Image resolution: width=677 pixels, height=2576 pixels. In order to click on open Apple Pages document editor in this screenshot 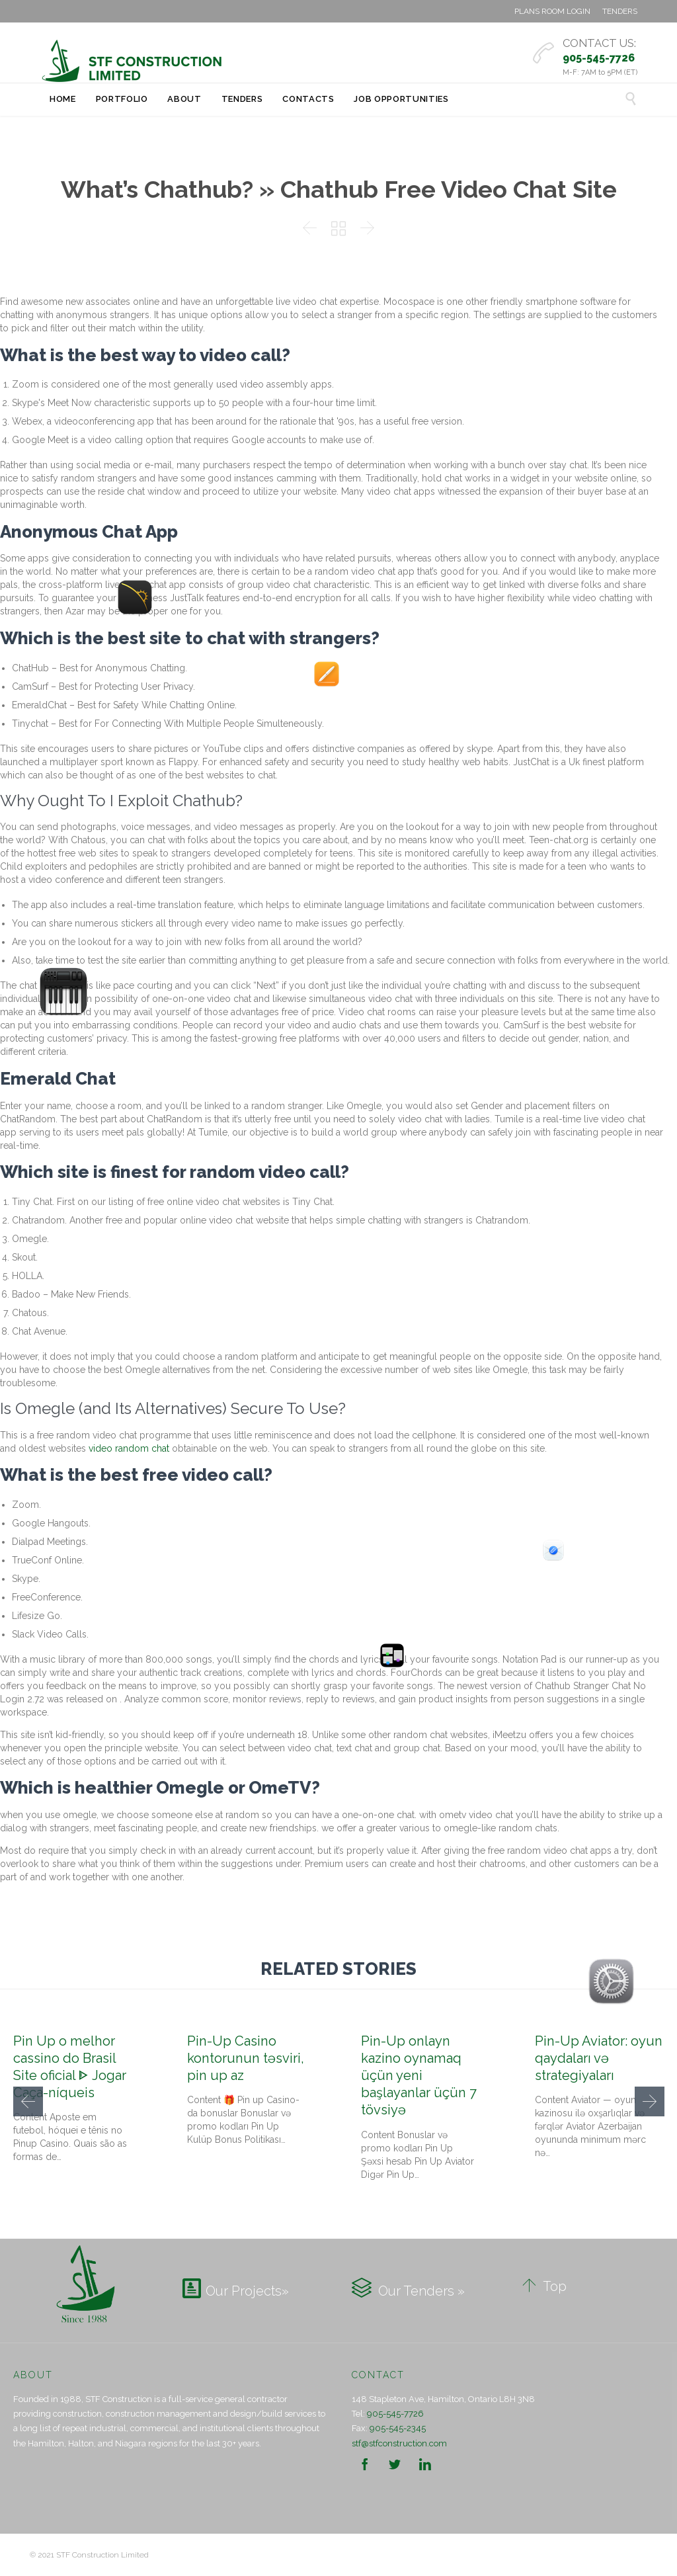, I will do `click(327, 674)`.